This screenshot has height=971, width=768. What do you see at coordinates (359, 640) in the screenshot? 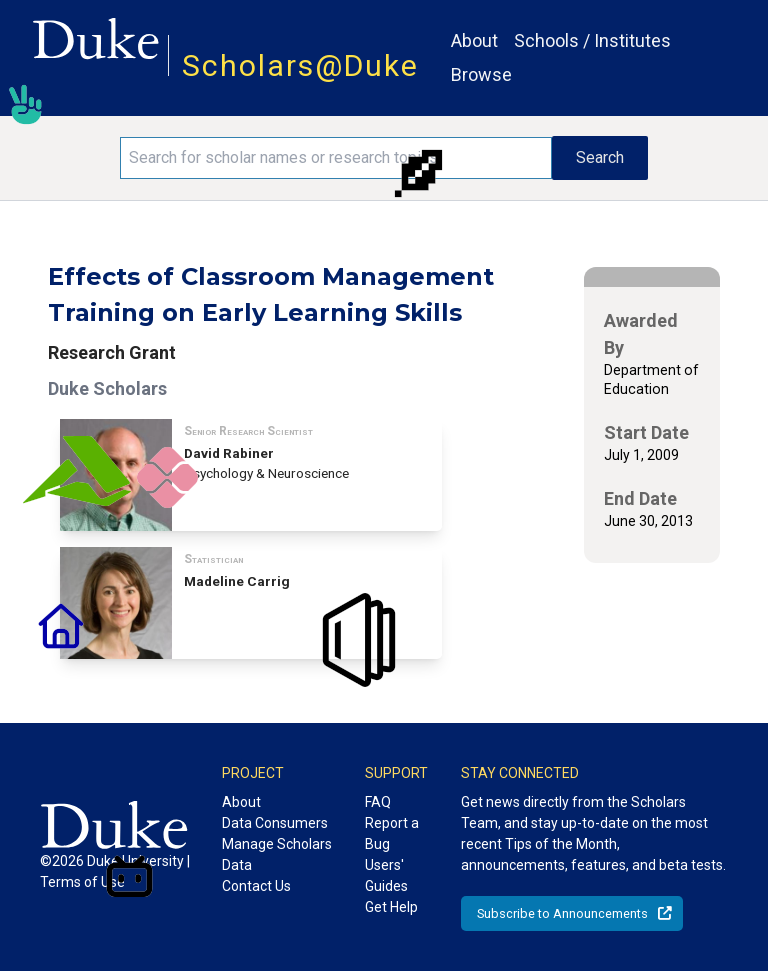
I see `open outline knowledge base app` at bounding box center [359, 640].